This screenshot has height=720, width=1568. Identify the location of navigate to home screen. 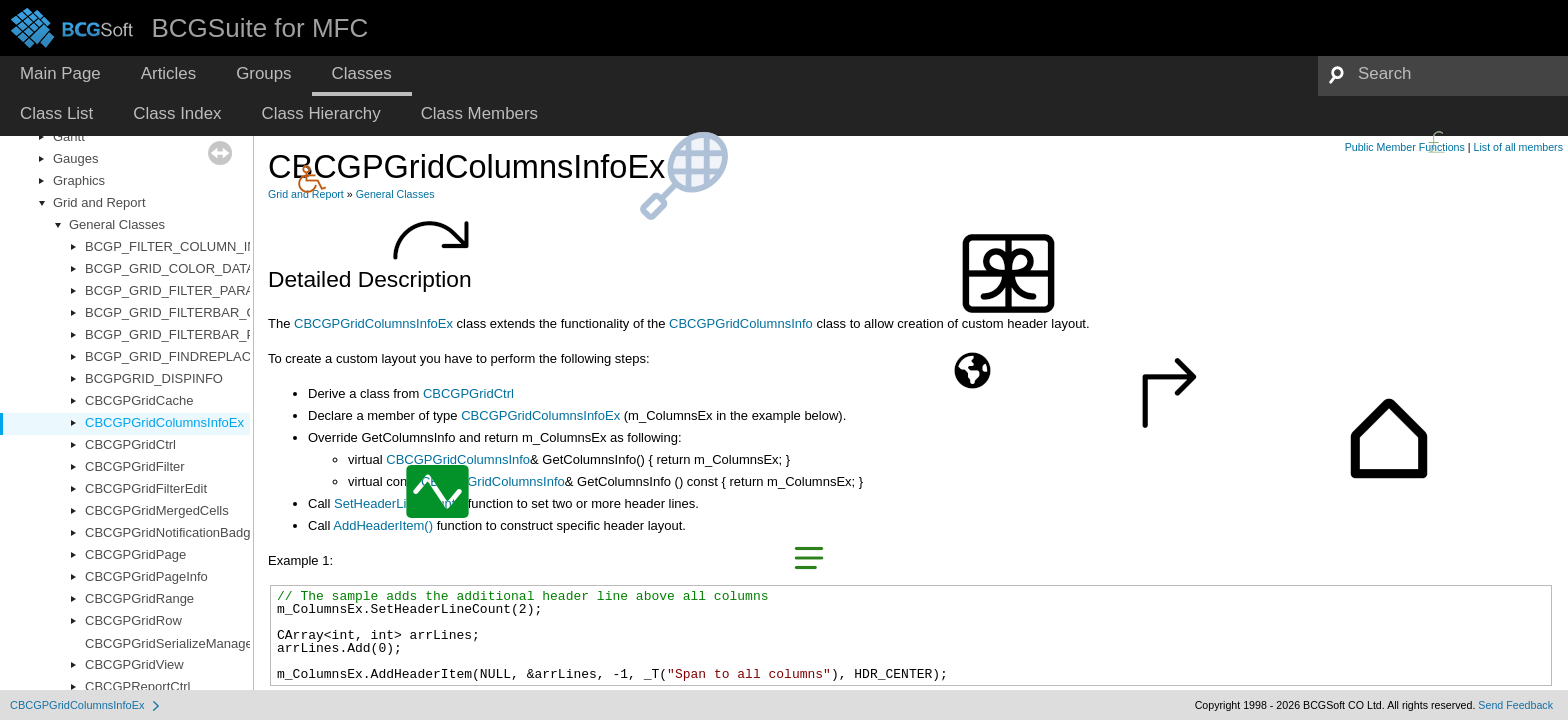
(1389, 440).